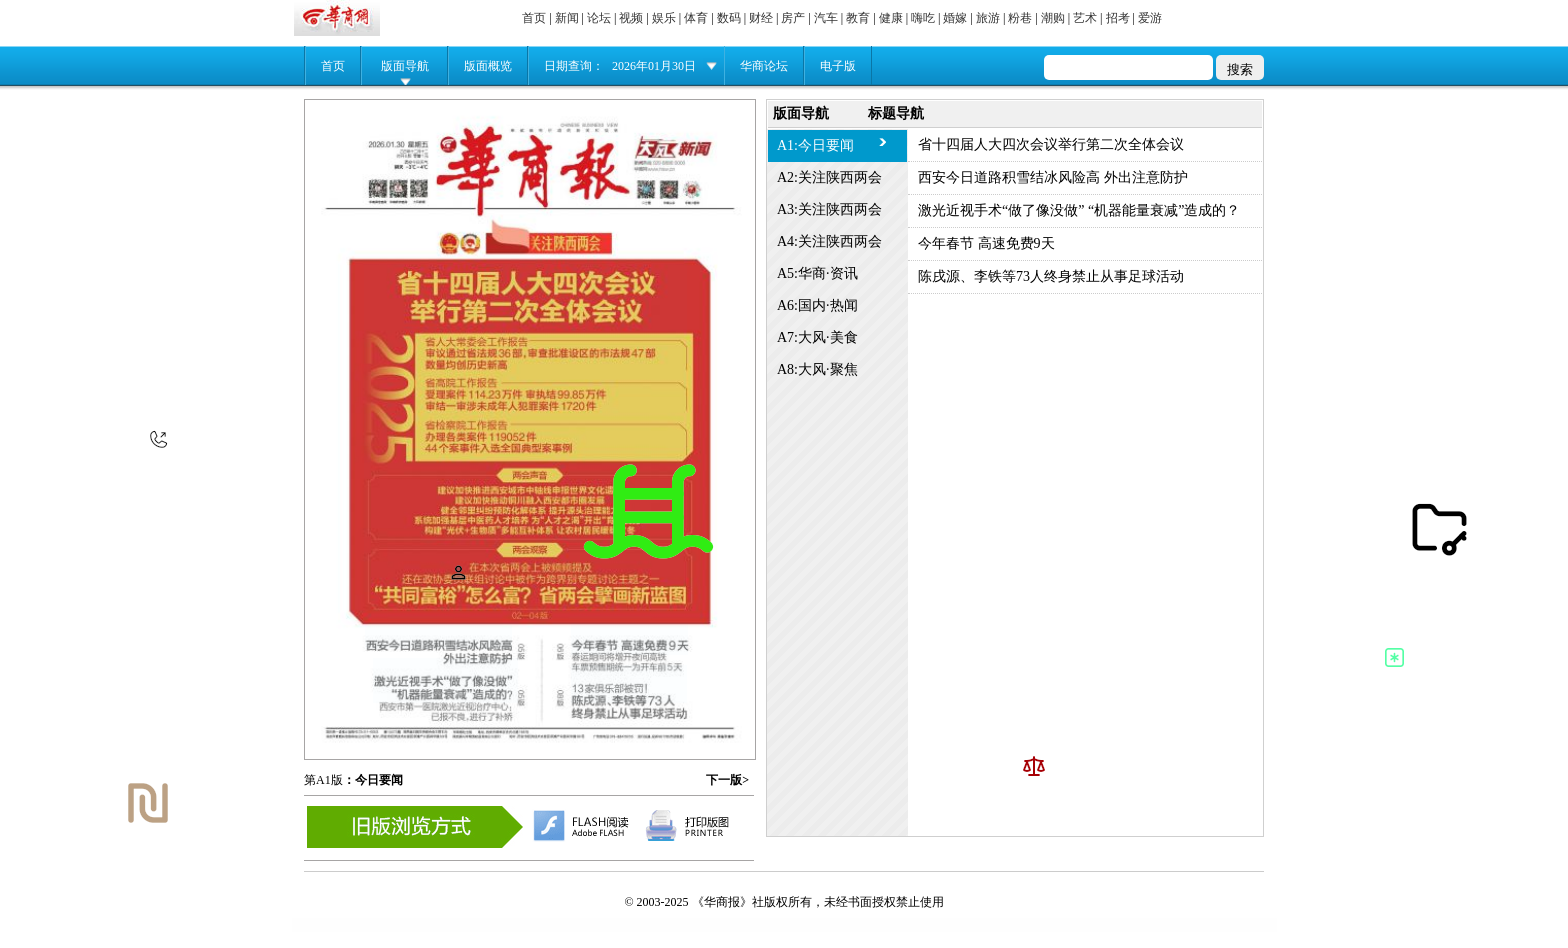 The height and width of the screenshot is (948, 1568). I want to click on view your profile, so click(458, 572).